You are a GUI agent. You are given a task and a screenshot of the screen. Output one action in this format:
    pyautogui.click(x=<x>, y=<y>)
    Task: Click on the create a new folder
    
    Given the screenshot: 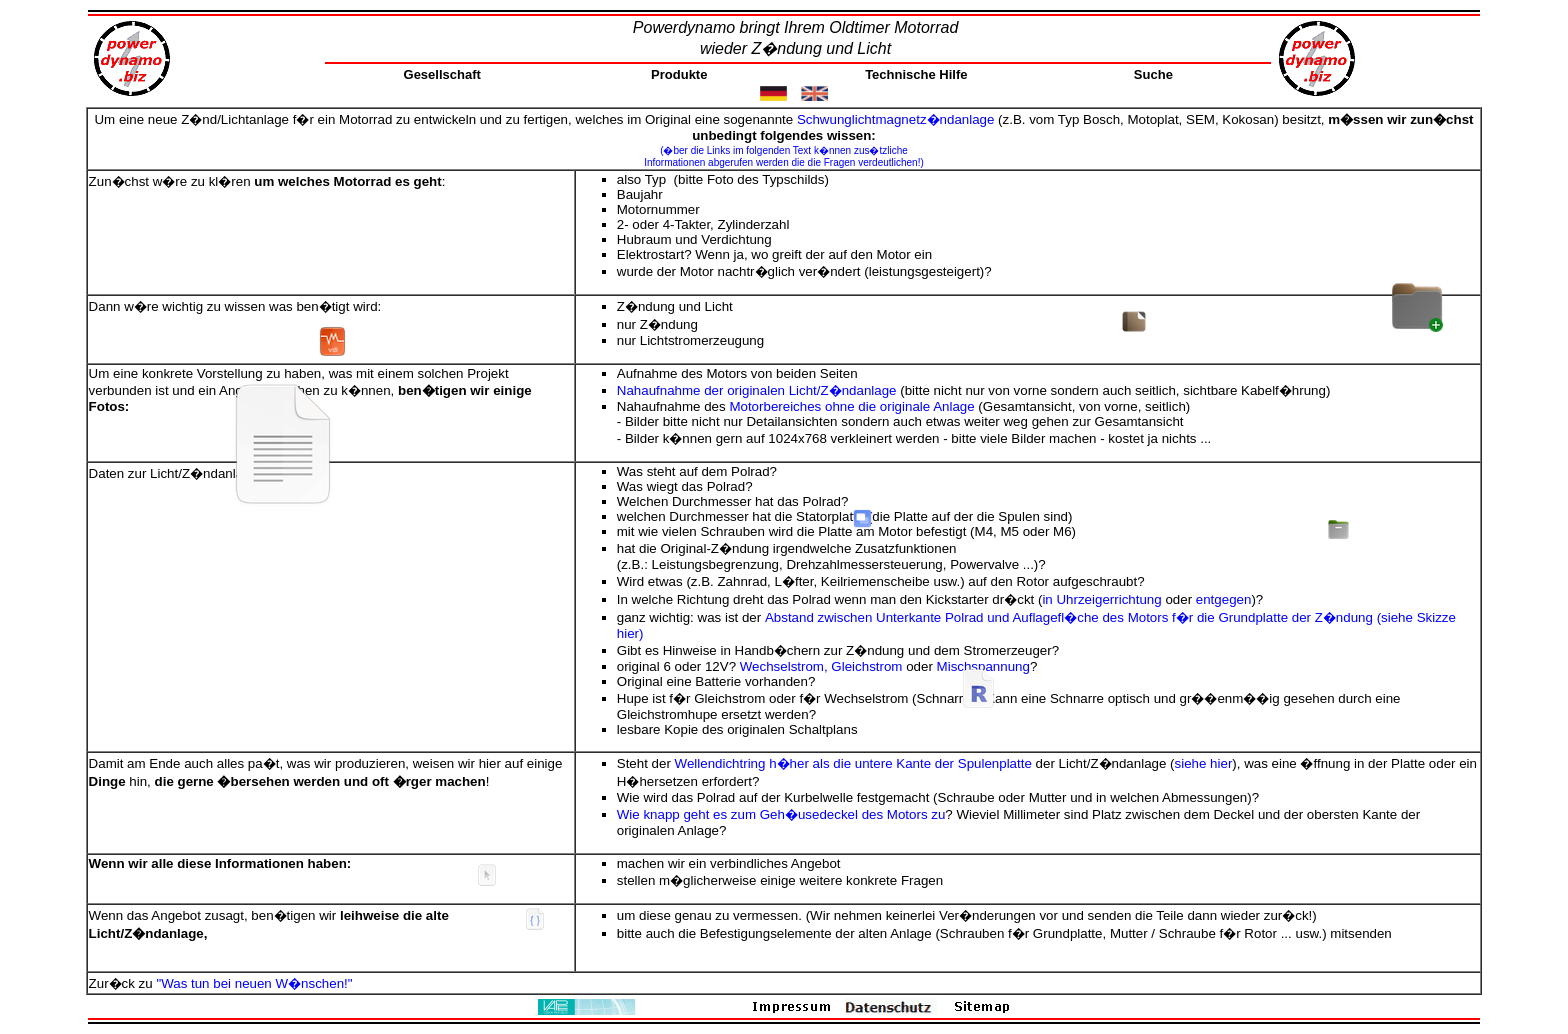 What is the action you would take?
    pyautogui.click(x=1417, y=306)
    